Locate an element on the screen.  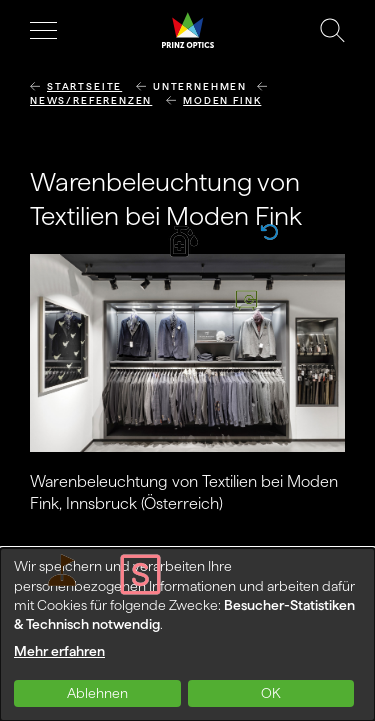
view golf course or club information is located at coordinates (62, 570).